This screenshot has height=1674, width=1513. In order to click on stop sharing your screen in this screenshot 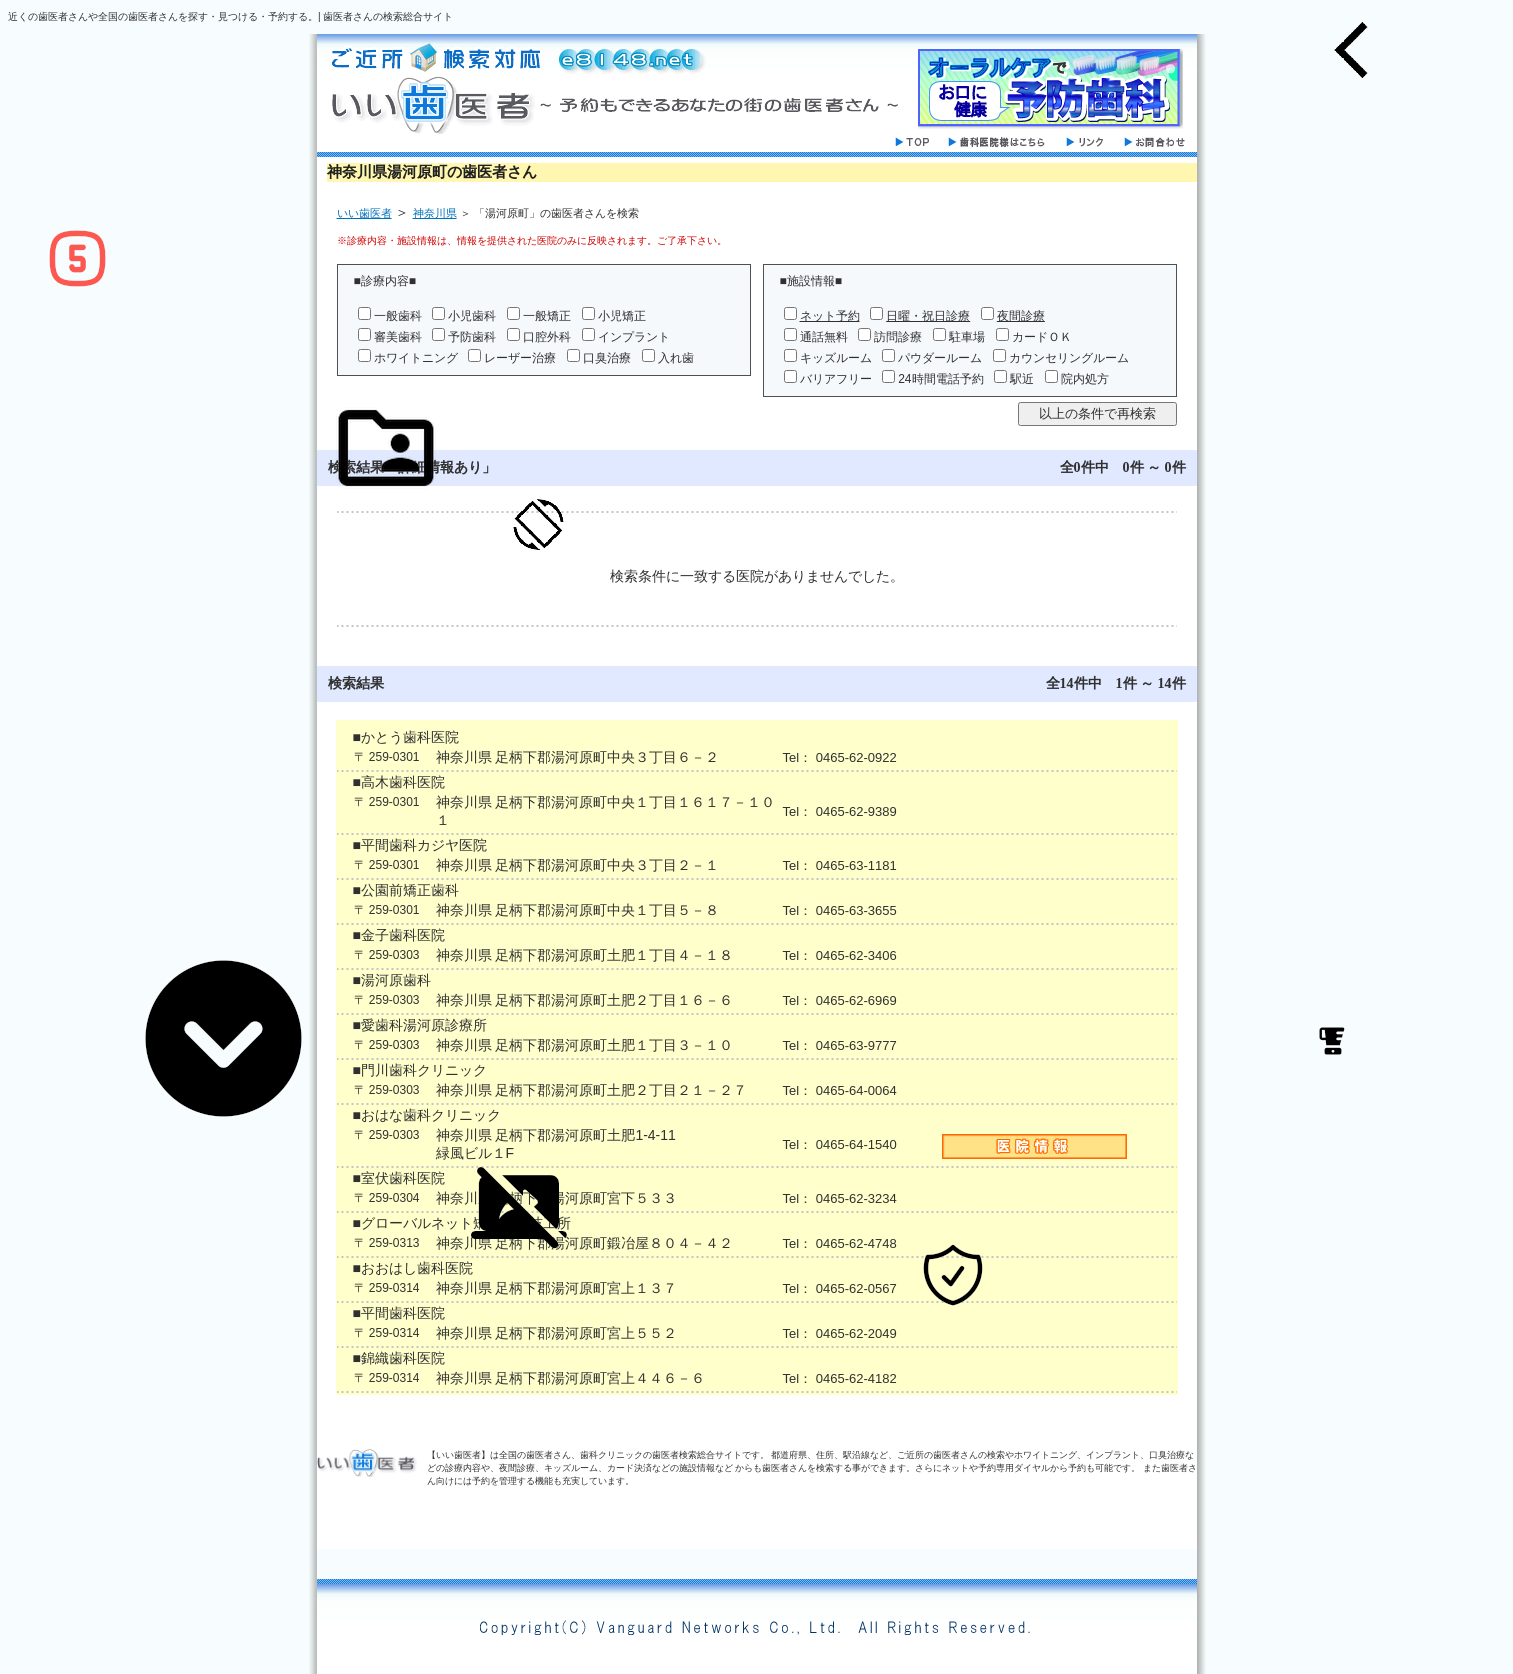, I will do `click(519, 1207)`.